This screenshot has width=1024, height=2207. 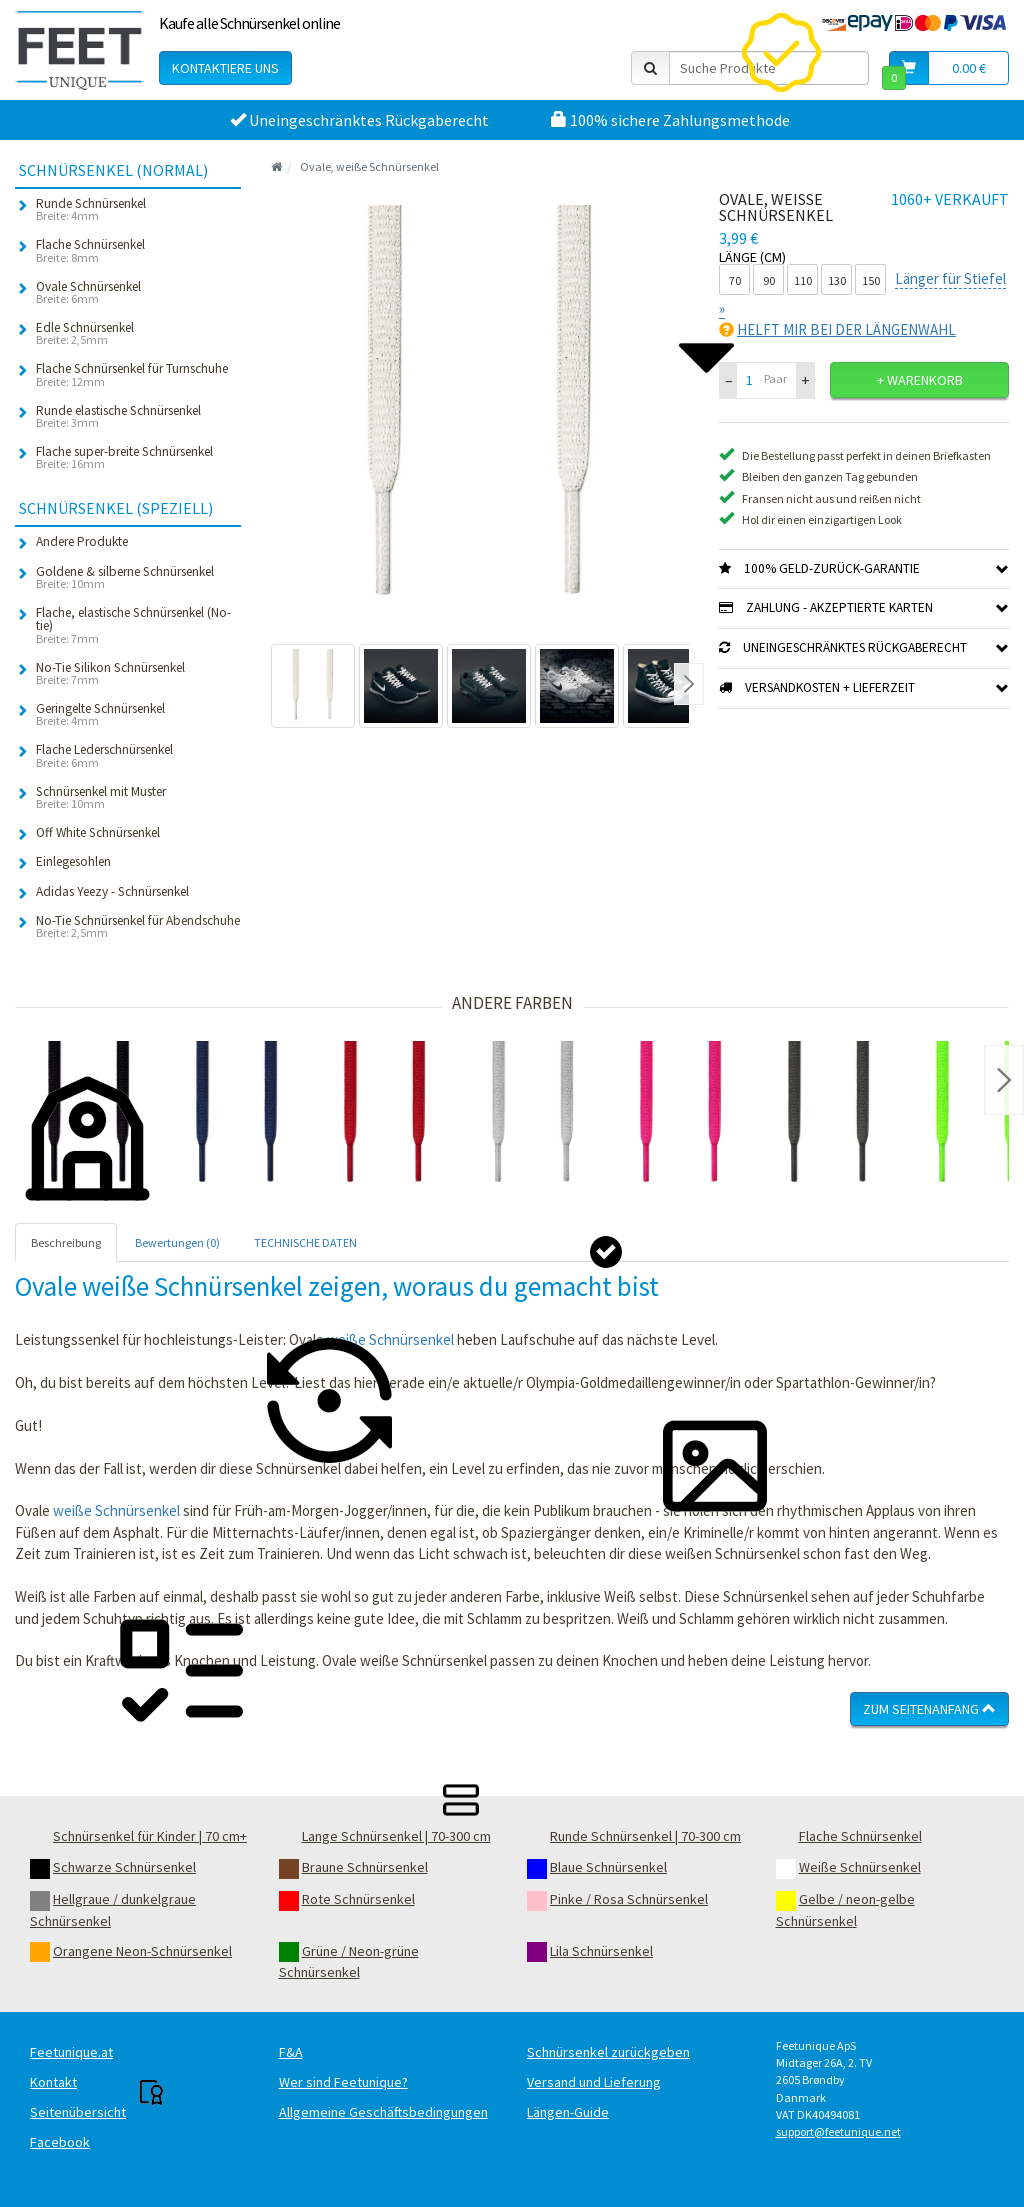 What do you see at coordinates (781, 52) in the screenshot?
I see `indicates a verified account or identity` at bounding box center [781, 52].